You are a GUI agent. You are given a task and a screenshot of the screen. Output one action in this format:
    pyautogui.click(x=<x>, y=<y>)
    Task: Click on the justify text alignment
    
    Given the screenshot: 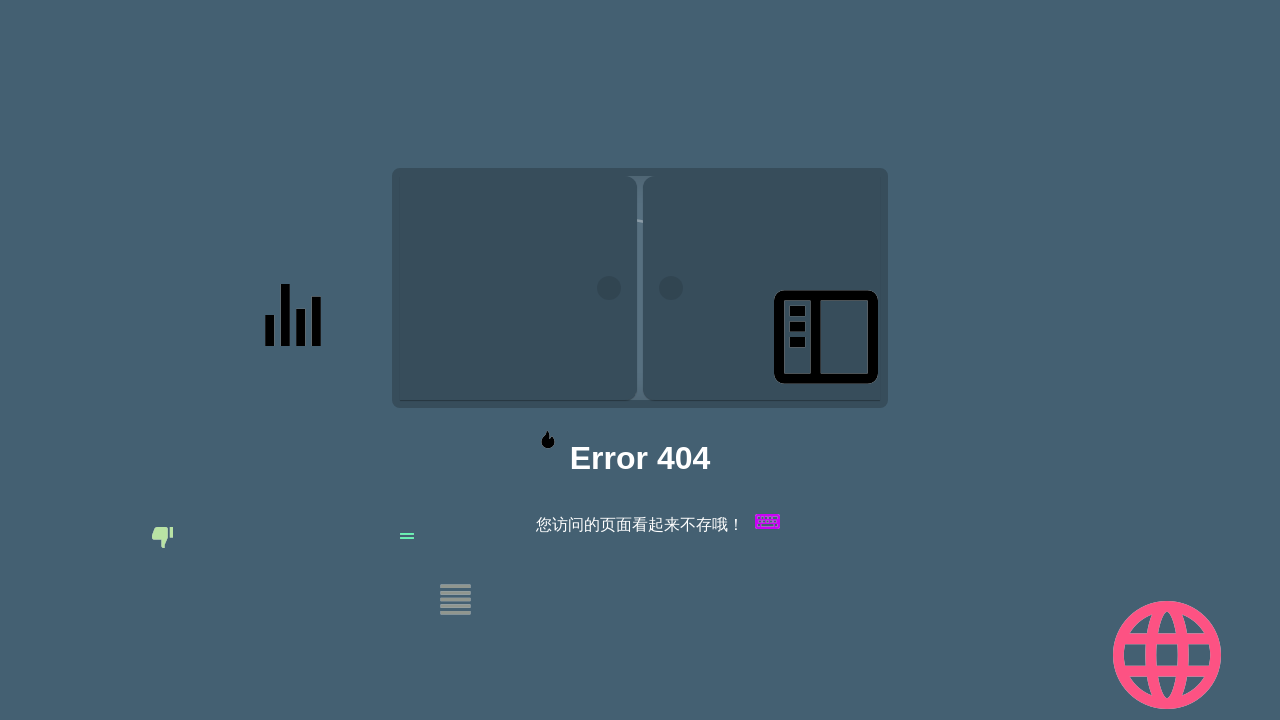 What is the action you would take?
    pyautogui.click(x=455, y=599)
    